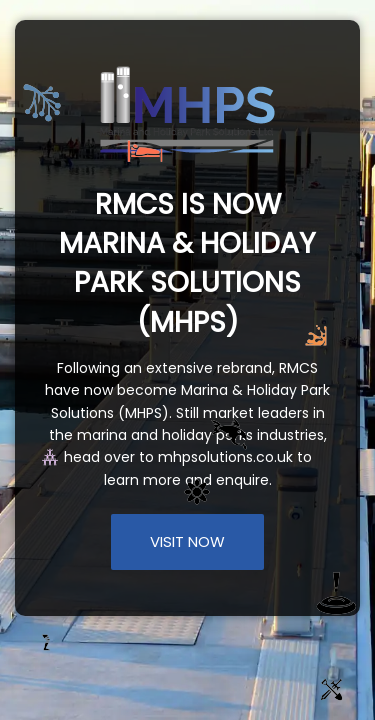 This screenshot has width=375, height=720. Describe the element at coordinates (145, 147) in the screenshot. I see `indicates sleep mode or rest status` at that location.